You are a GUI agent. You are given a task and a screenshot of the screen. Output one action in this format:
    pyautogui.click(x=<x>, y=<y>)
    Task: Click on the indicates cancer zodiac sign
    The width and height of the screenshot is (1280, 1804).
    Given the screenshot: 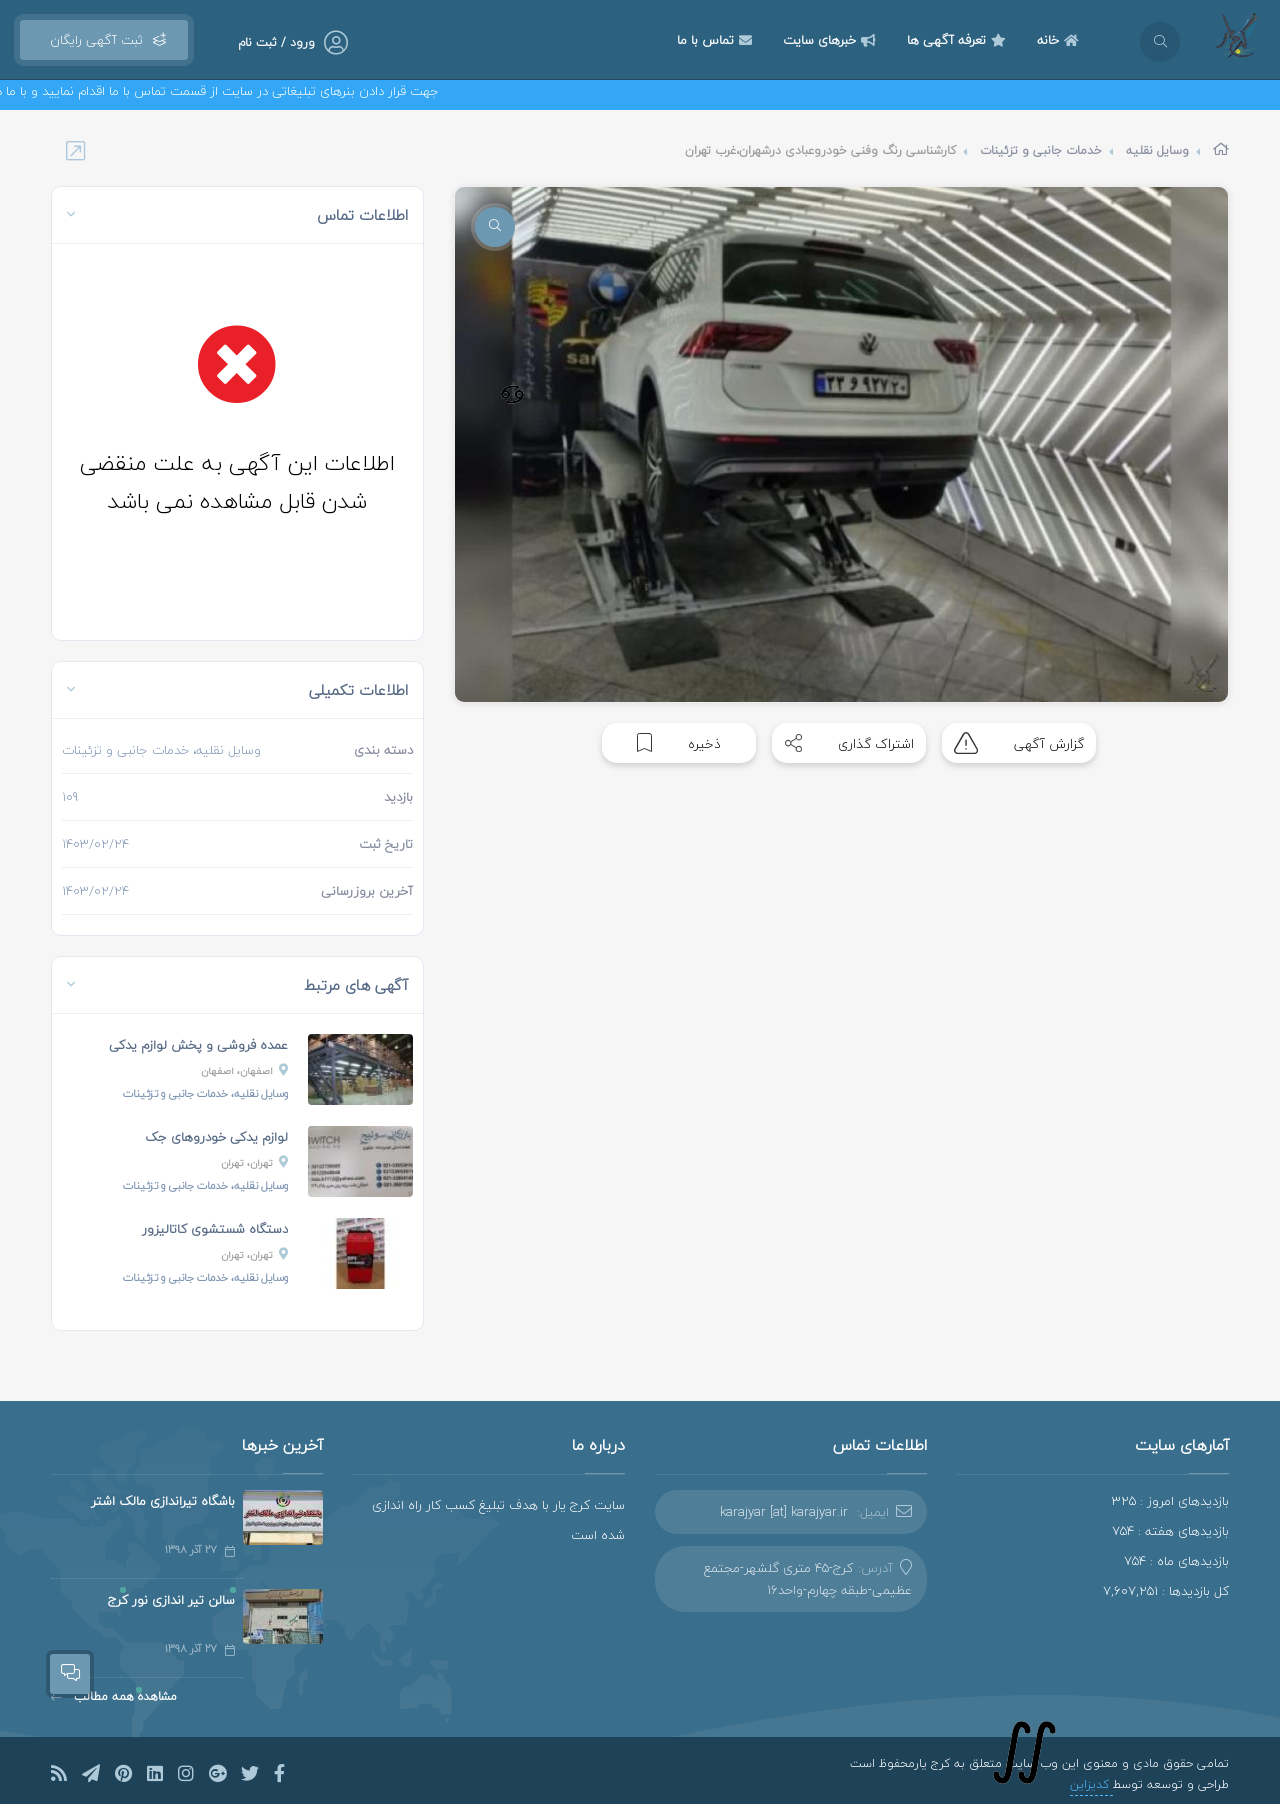 What is the action you would take?
    pyautogui.click(x=512, y=394)
    